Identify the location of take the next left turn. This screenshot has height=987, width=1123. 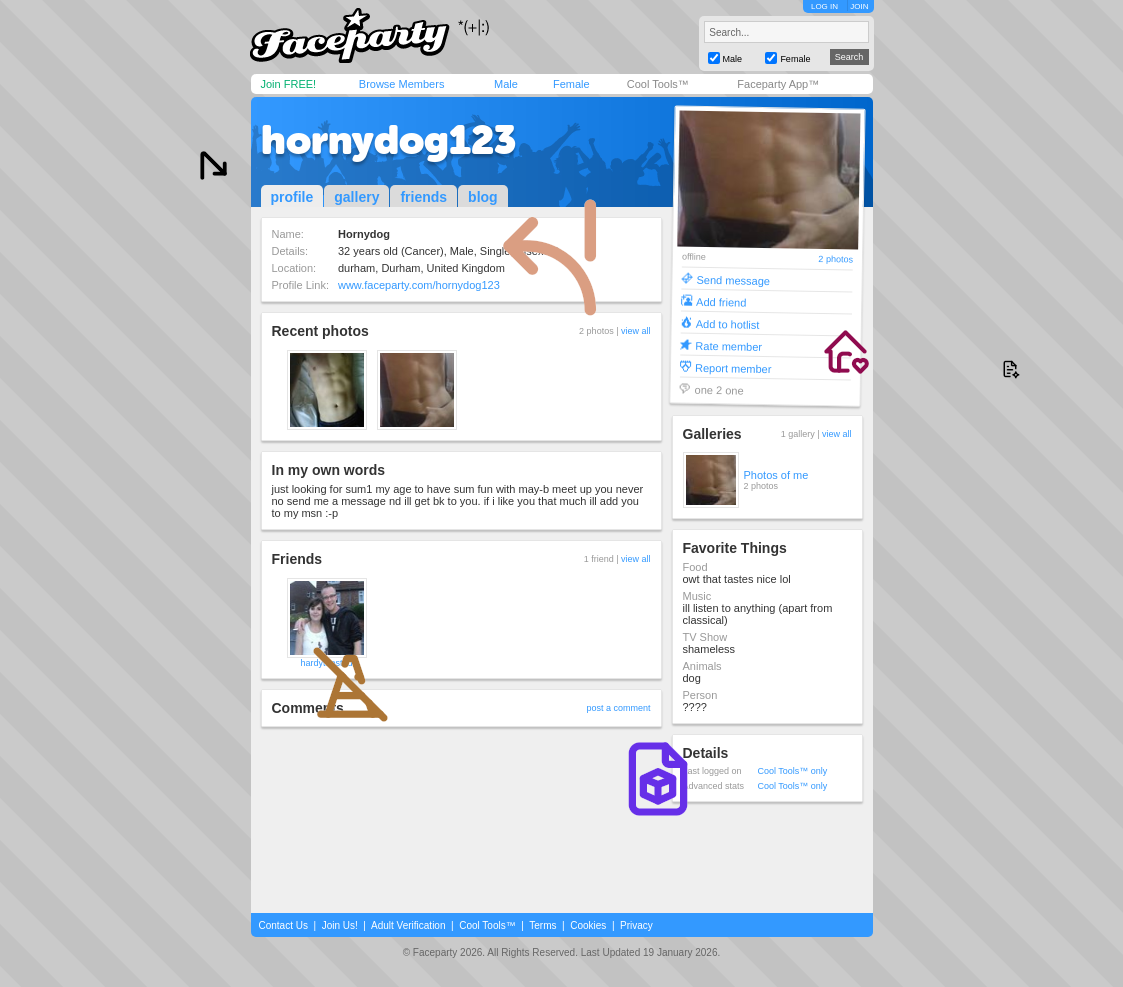
(555, 257).